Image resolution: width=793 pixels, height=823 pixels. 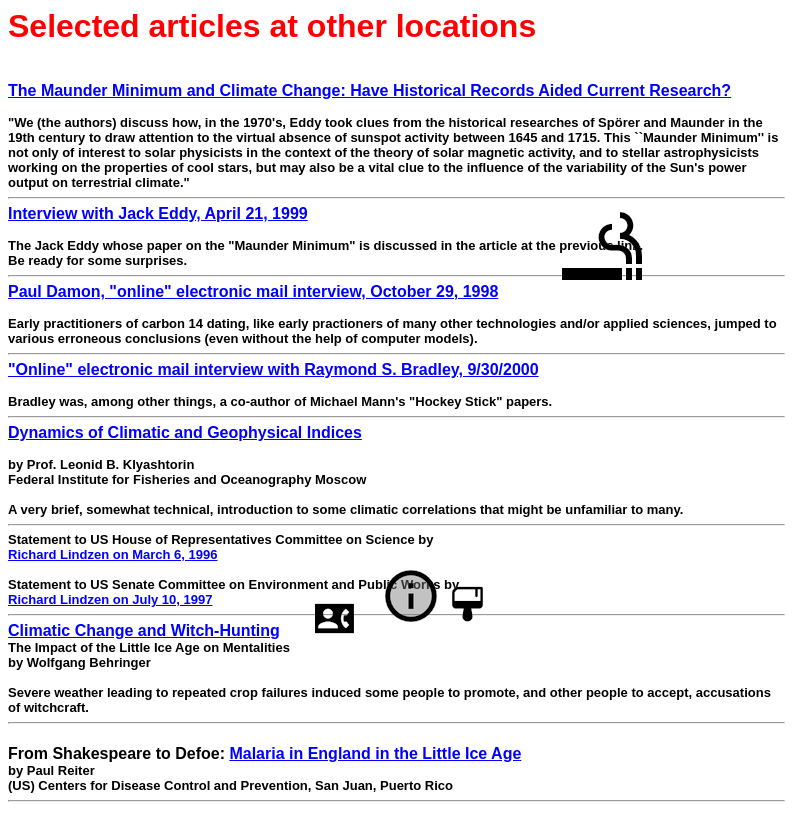 What do you see at coordinates (467, 603) in the screenshot?
I see `access painting or drawing tools` at bounding box center [467, 603].